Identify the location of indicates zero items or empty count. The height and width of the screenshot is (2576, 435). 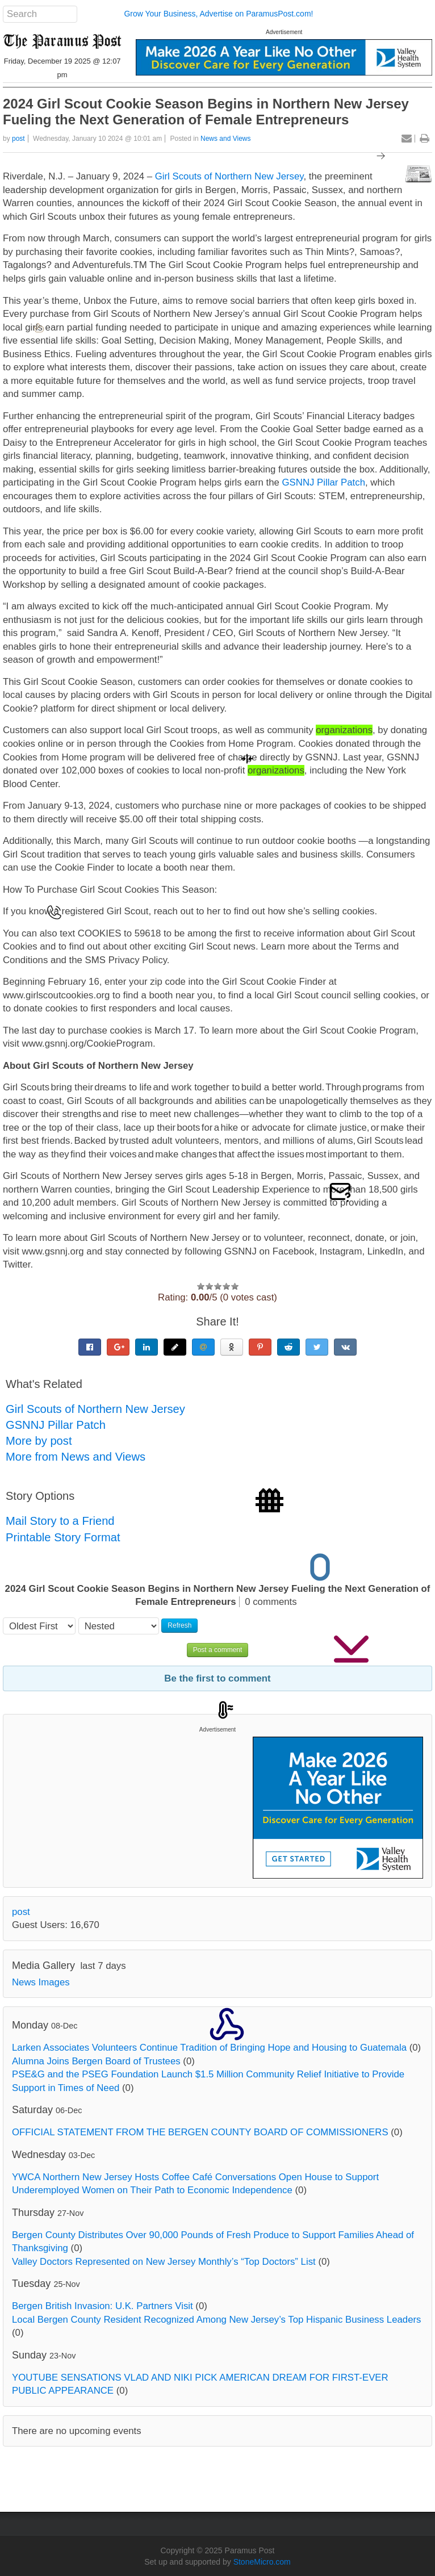
(320, 1567).